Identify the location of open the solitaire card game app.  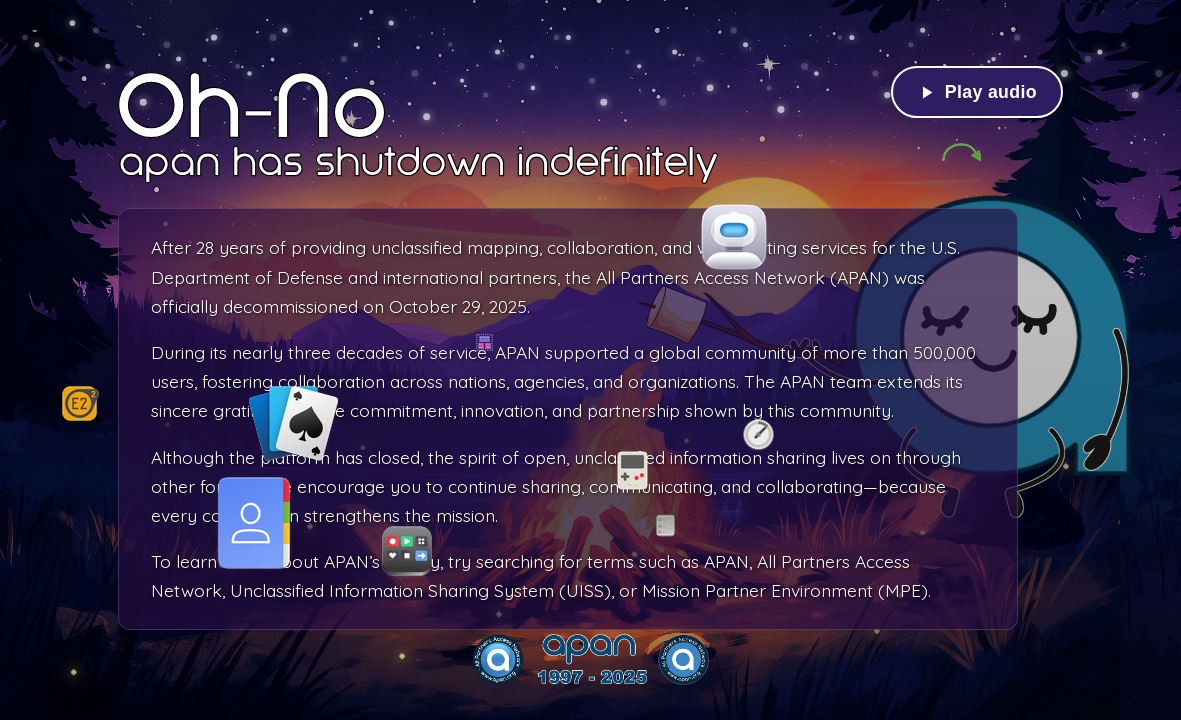
(293, 423).